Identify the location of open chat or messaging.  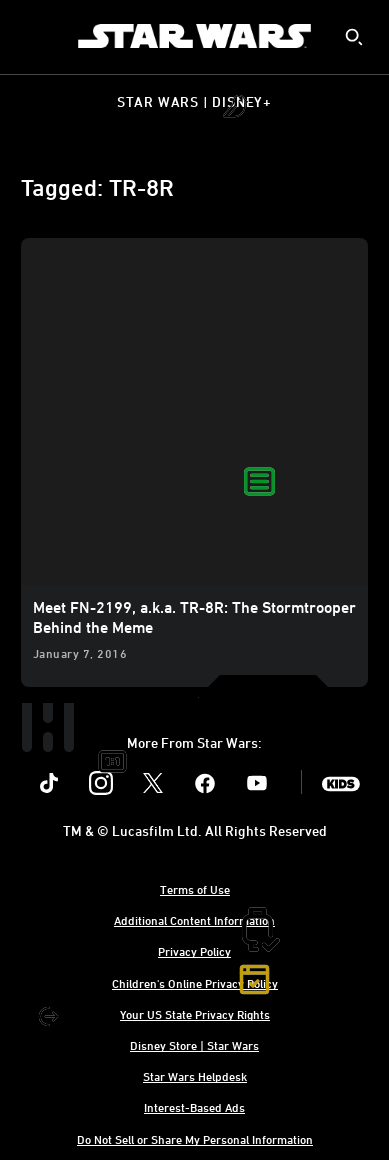
(208, 707).